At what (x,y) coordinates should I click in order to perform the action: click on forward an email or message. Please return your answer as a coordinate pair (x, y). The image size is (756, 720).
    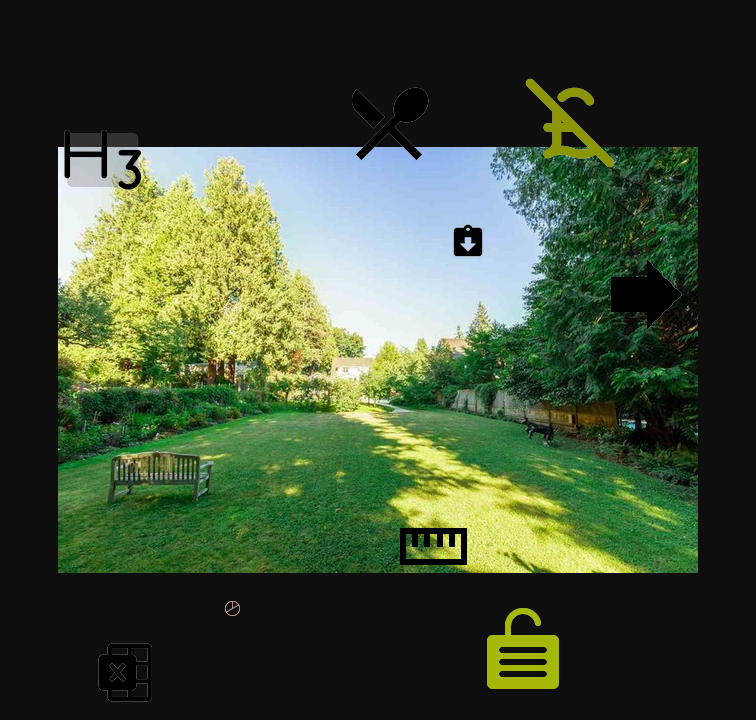
    Looking at the image, I should click on (646, 294).